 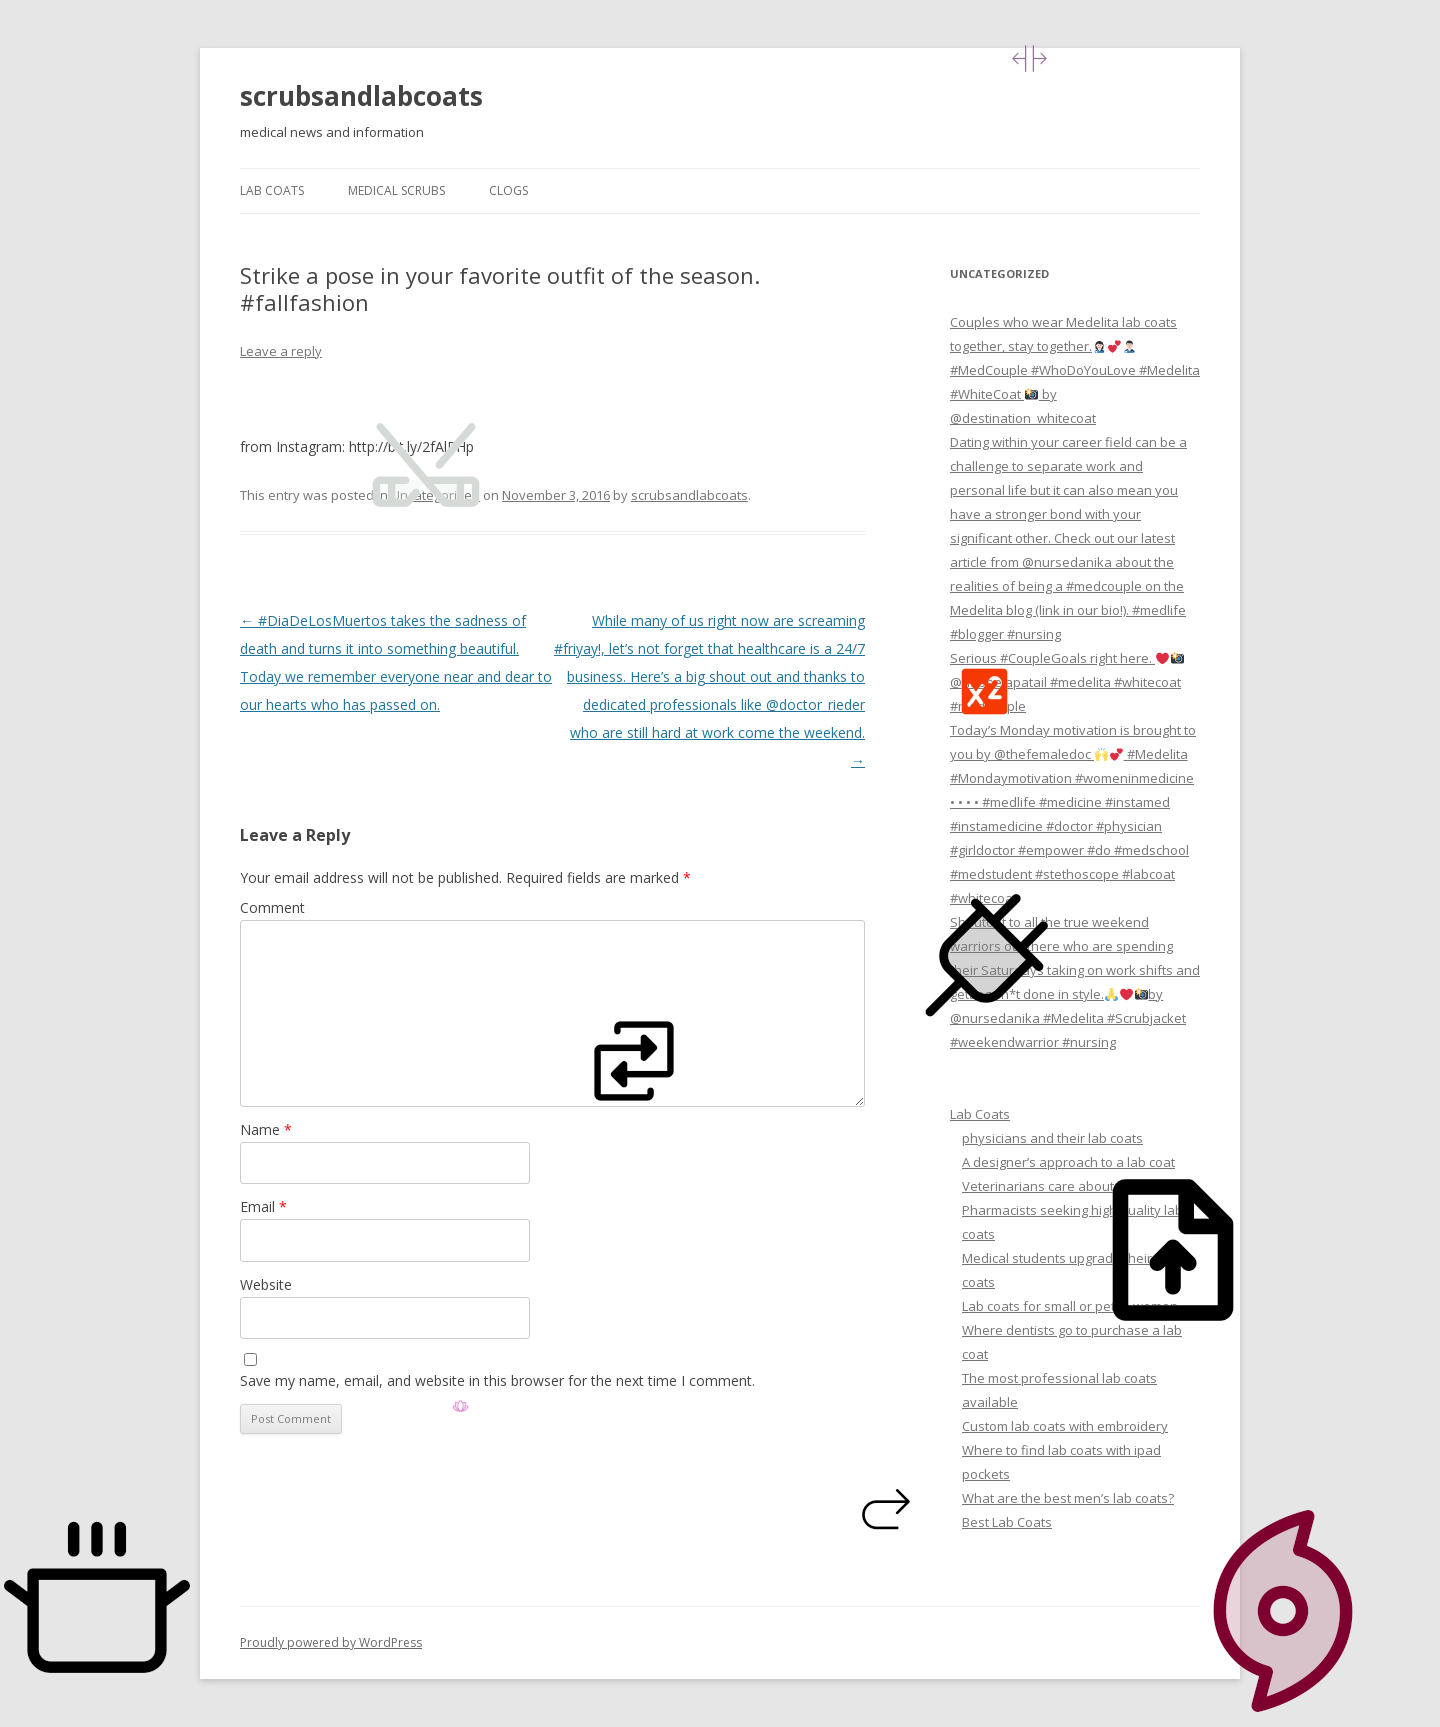 I want to click on view hockey scores and updates, so click(x=426, y=465).